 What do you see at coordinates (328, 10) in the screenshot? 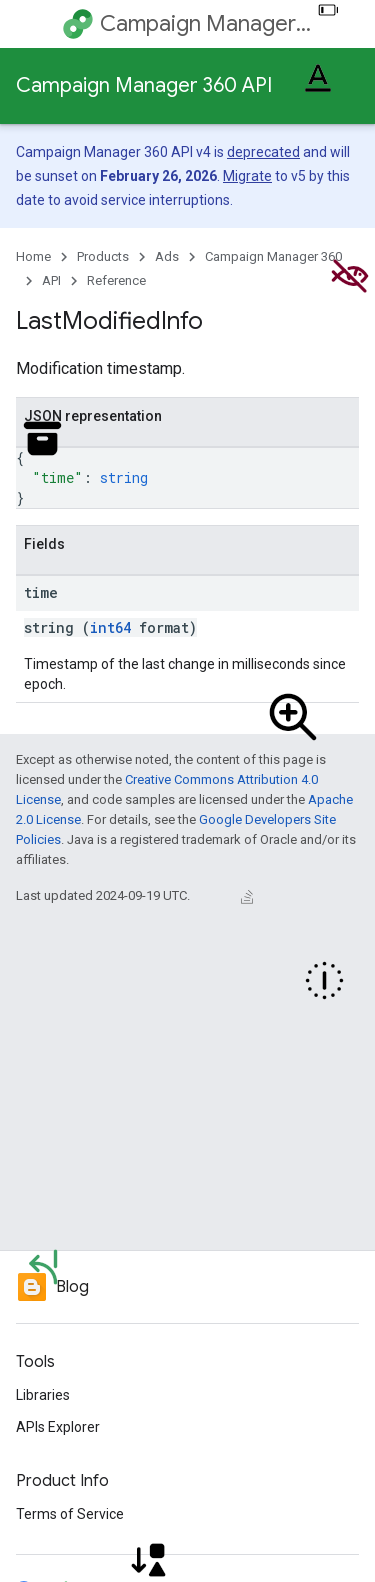
I see `indicates low battery status` at bounding box center [328, 10].